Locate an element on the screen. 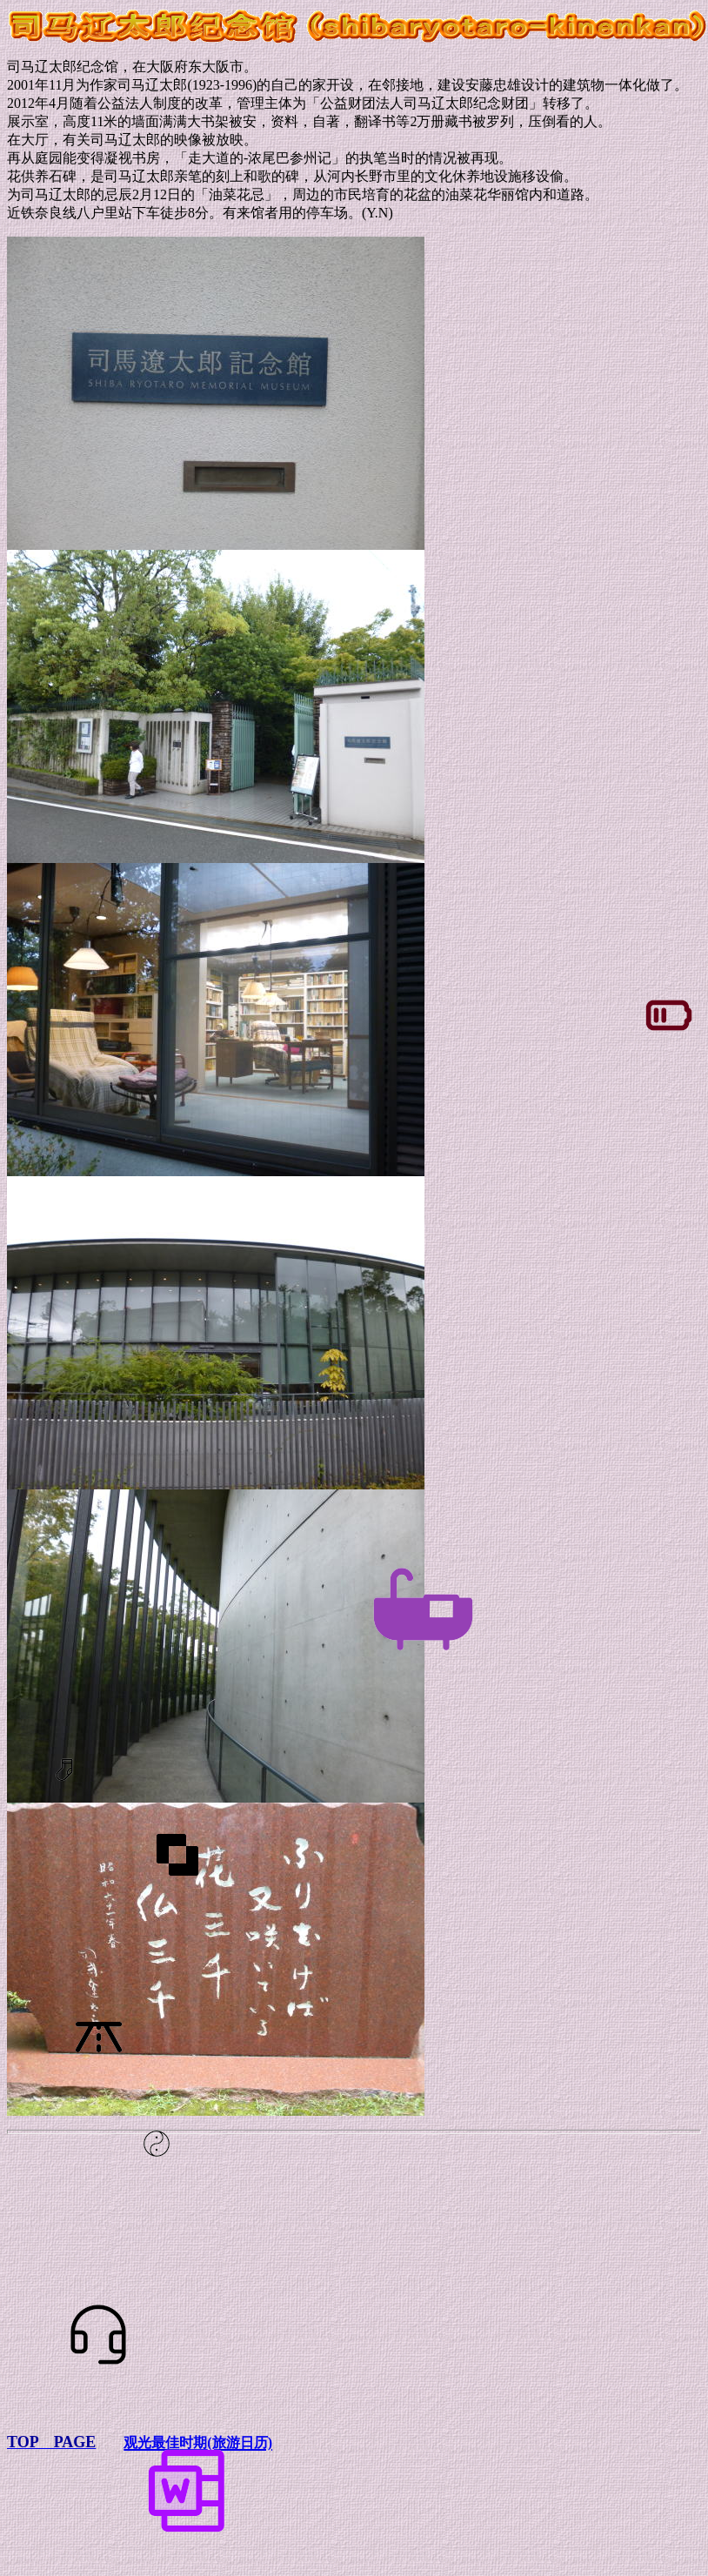 This screenshot has width=708, height=2576. exclude overlapping areas in a selection is located at coordinates (177, 1855).